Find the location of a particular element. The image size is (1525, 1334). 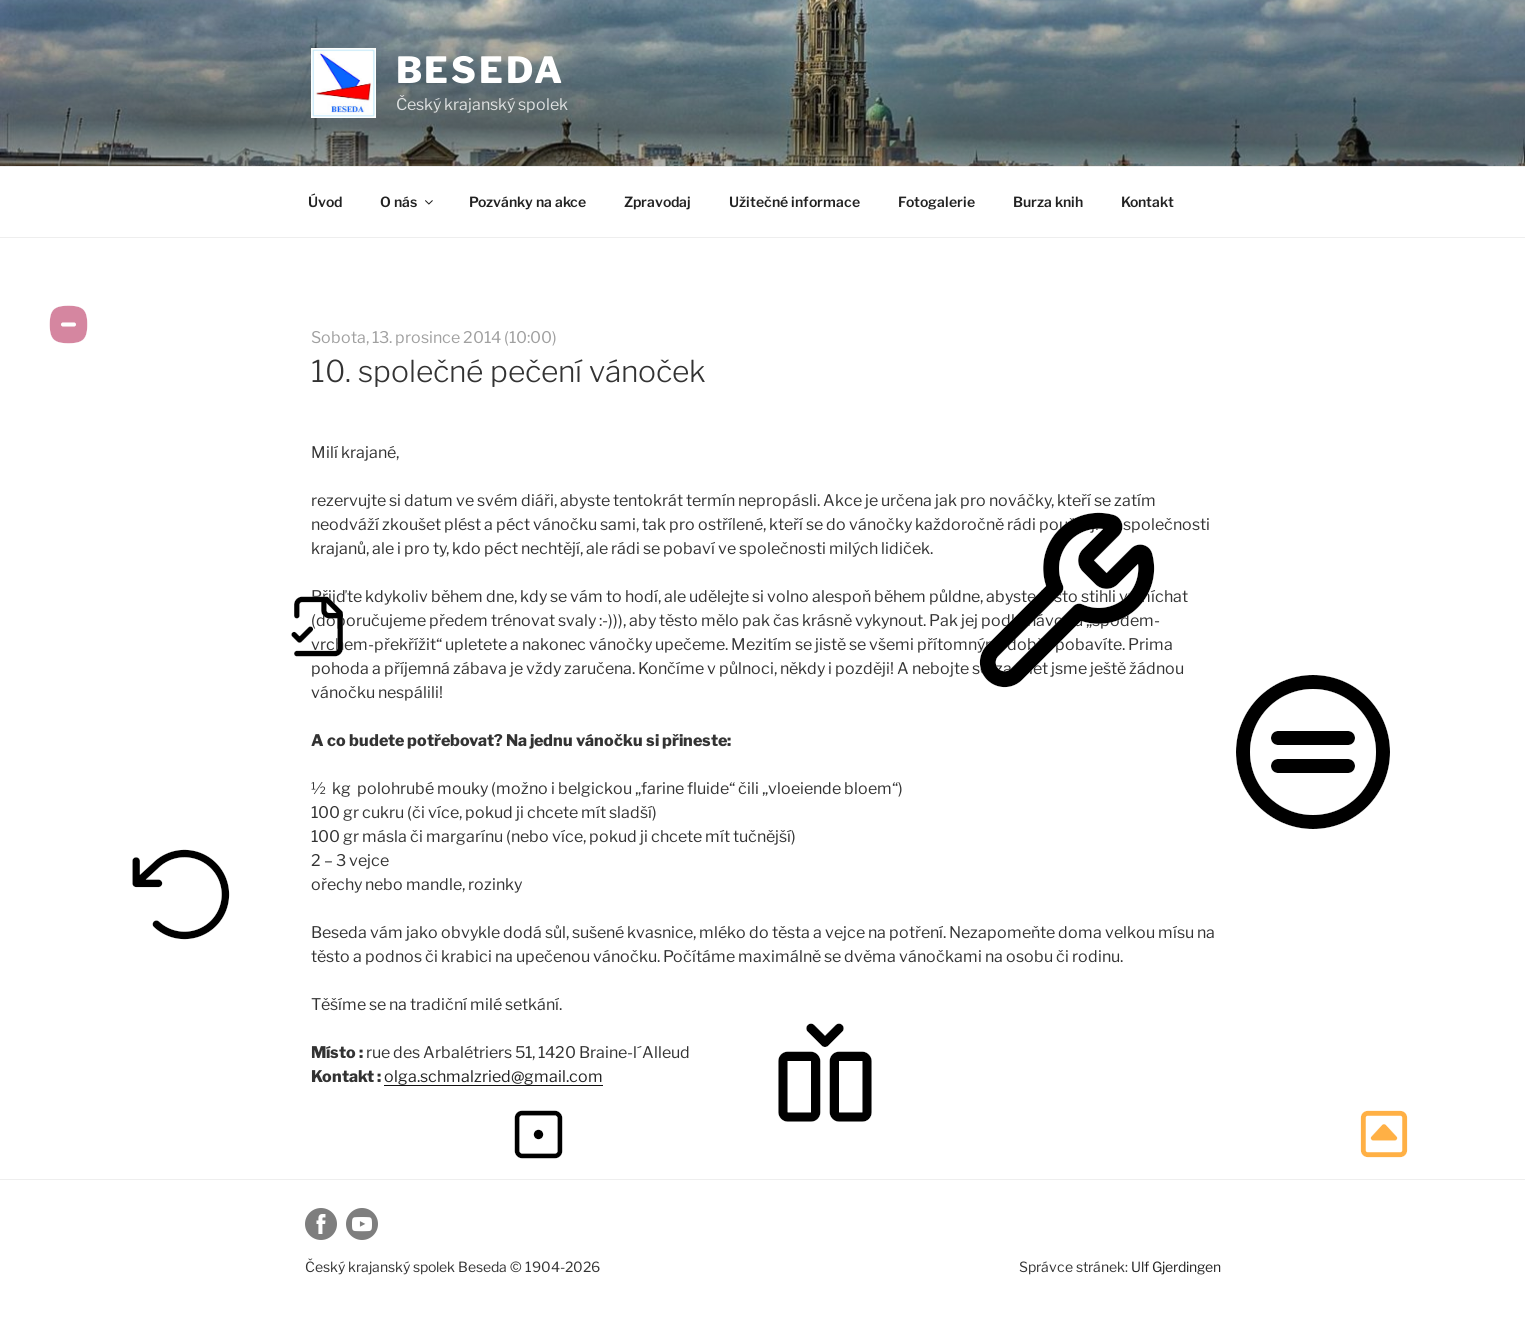

file successfully uploaded or saved is located at coordinates (318, 626).